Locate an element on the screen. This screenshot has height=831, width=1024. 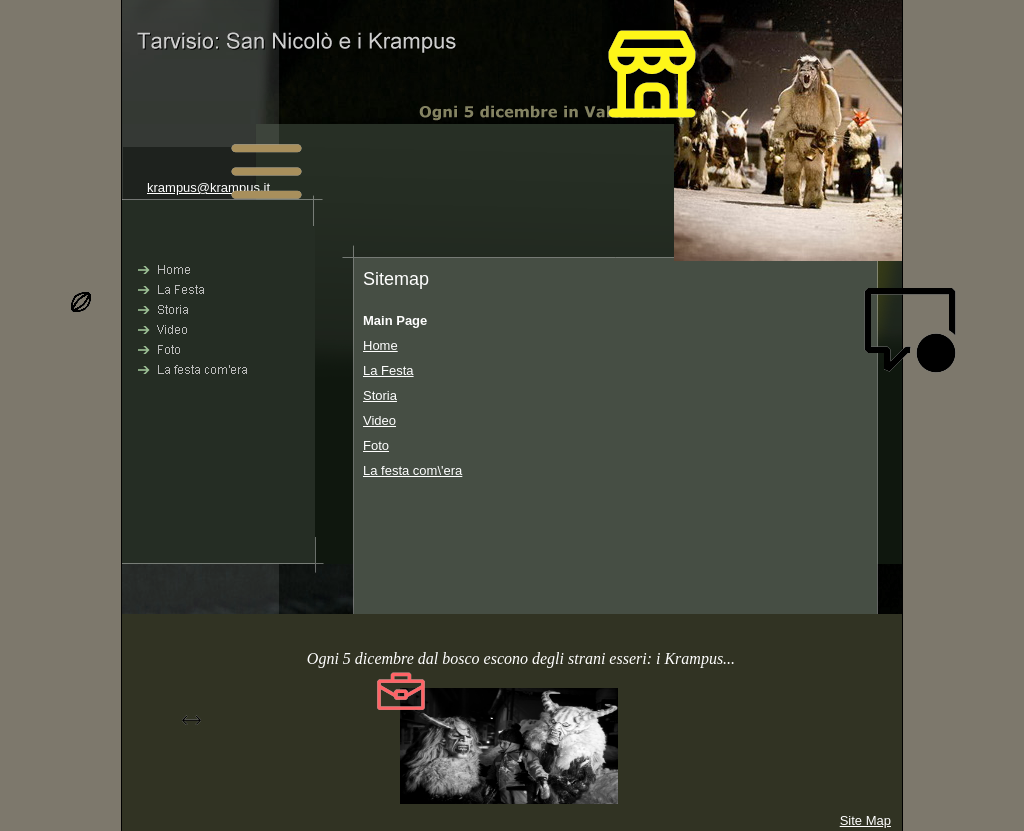
access work or business-related files is located at coordinates (401, 693).